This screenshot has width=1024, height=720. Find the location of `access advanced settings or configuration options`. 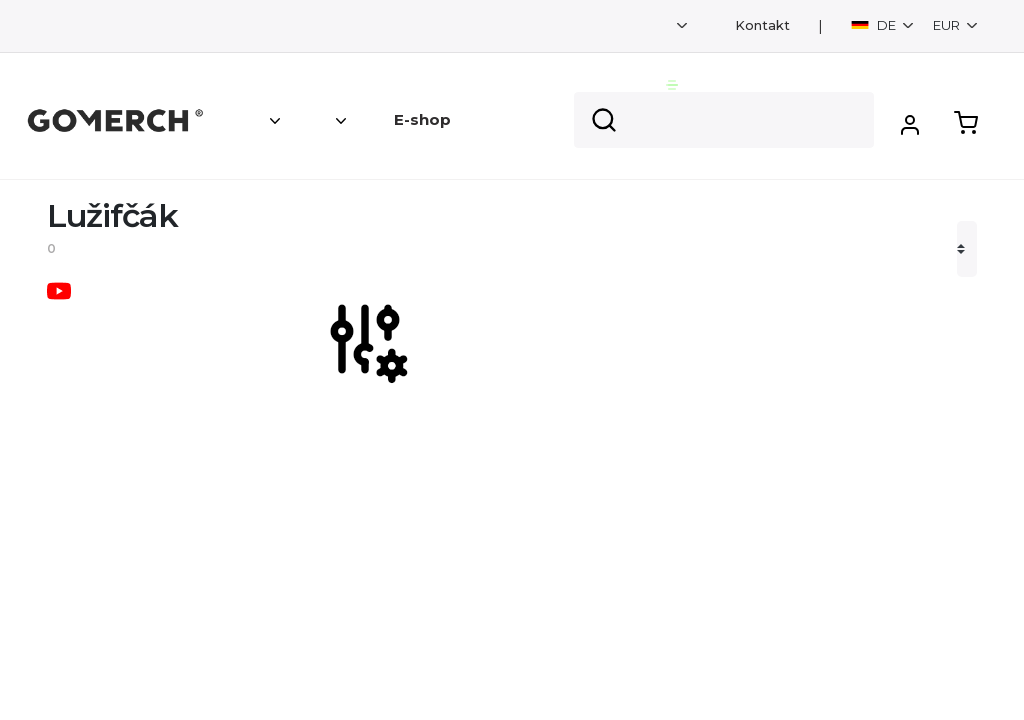

access advanced settings or configuration options is located at coordinates (365, 339).